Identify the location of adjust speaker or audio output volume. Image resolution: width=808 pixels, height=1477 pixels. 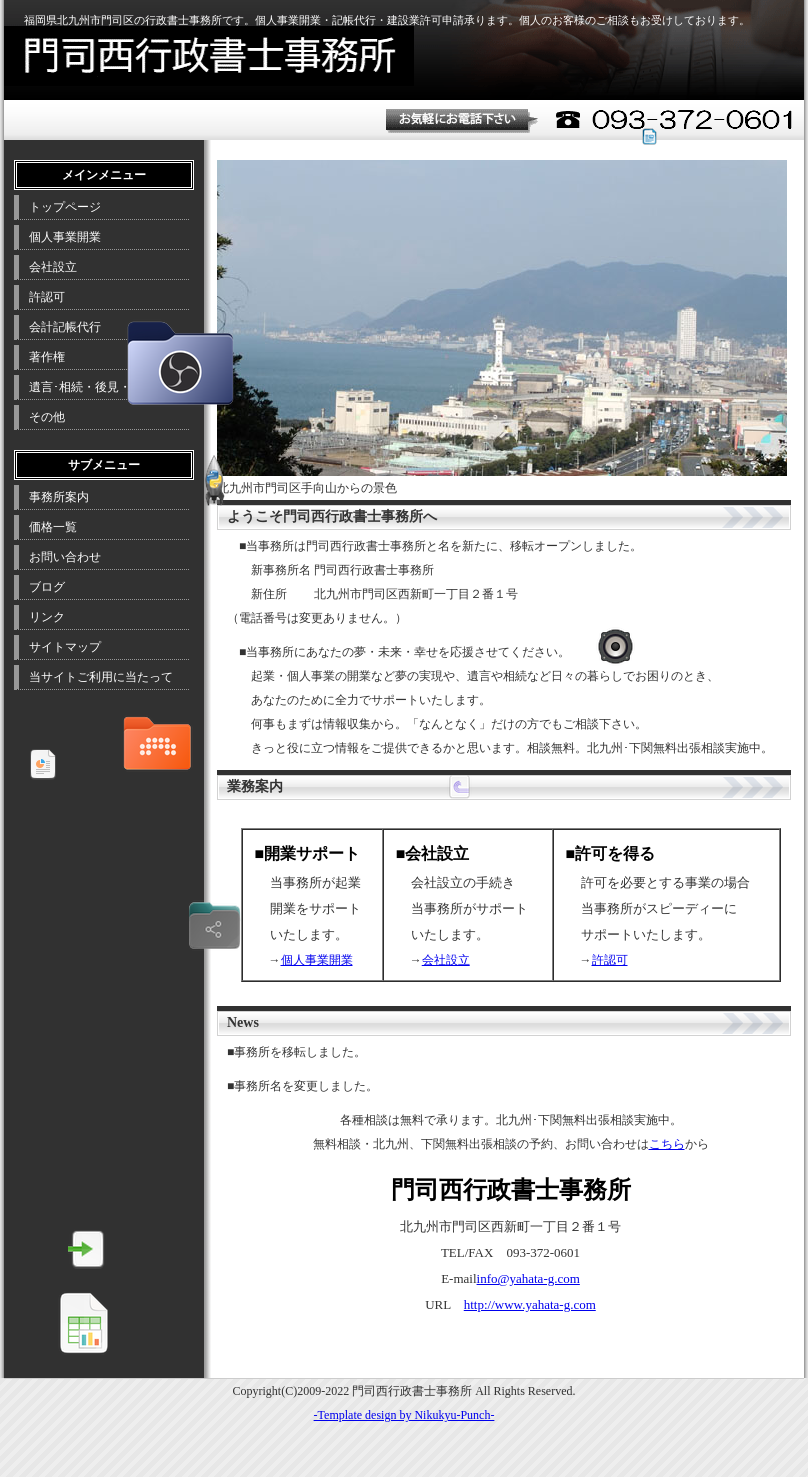
(615, 646).